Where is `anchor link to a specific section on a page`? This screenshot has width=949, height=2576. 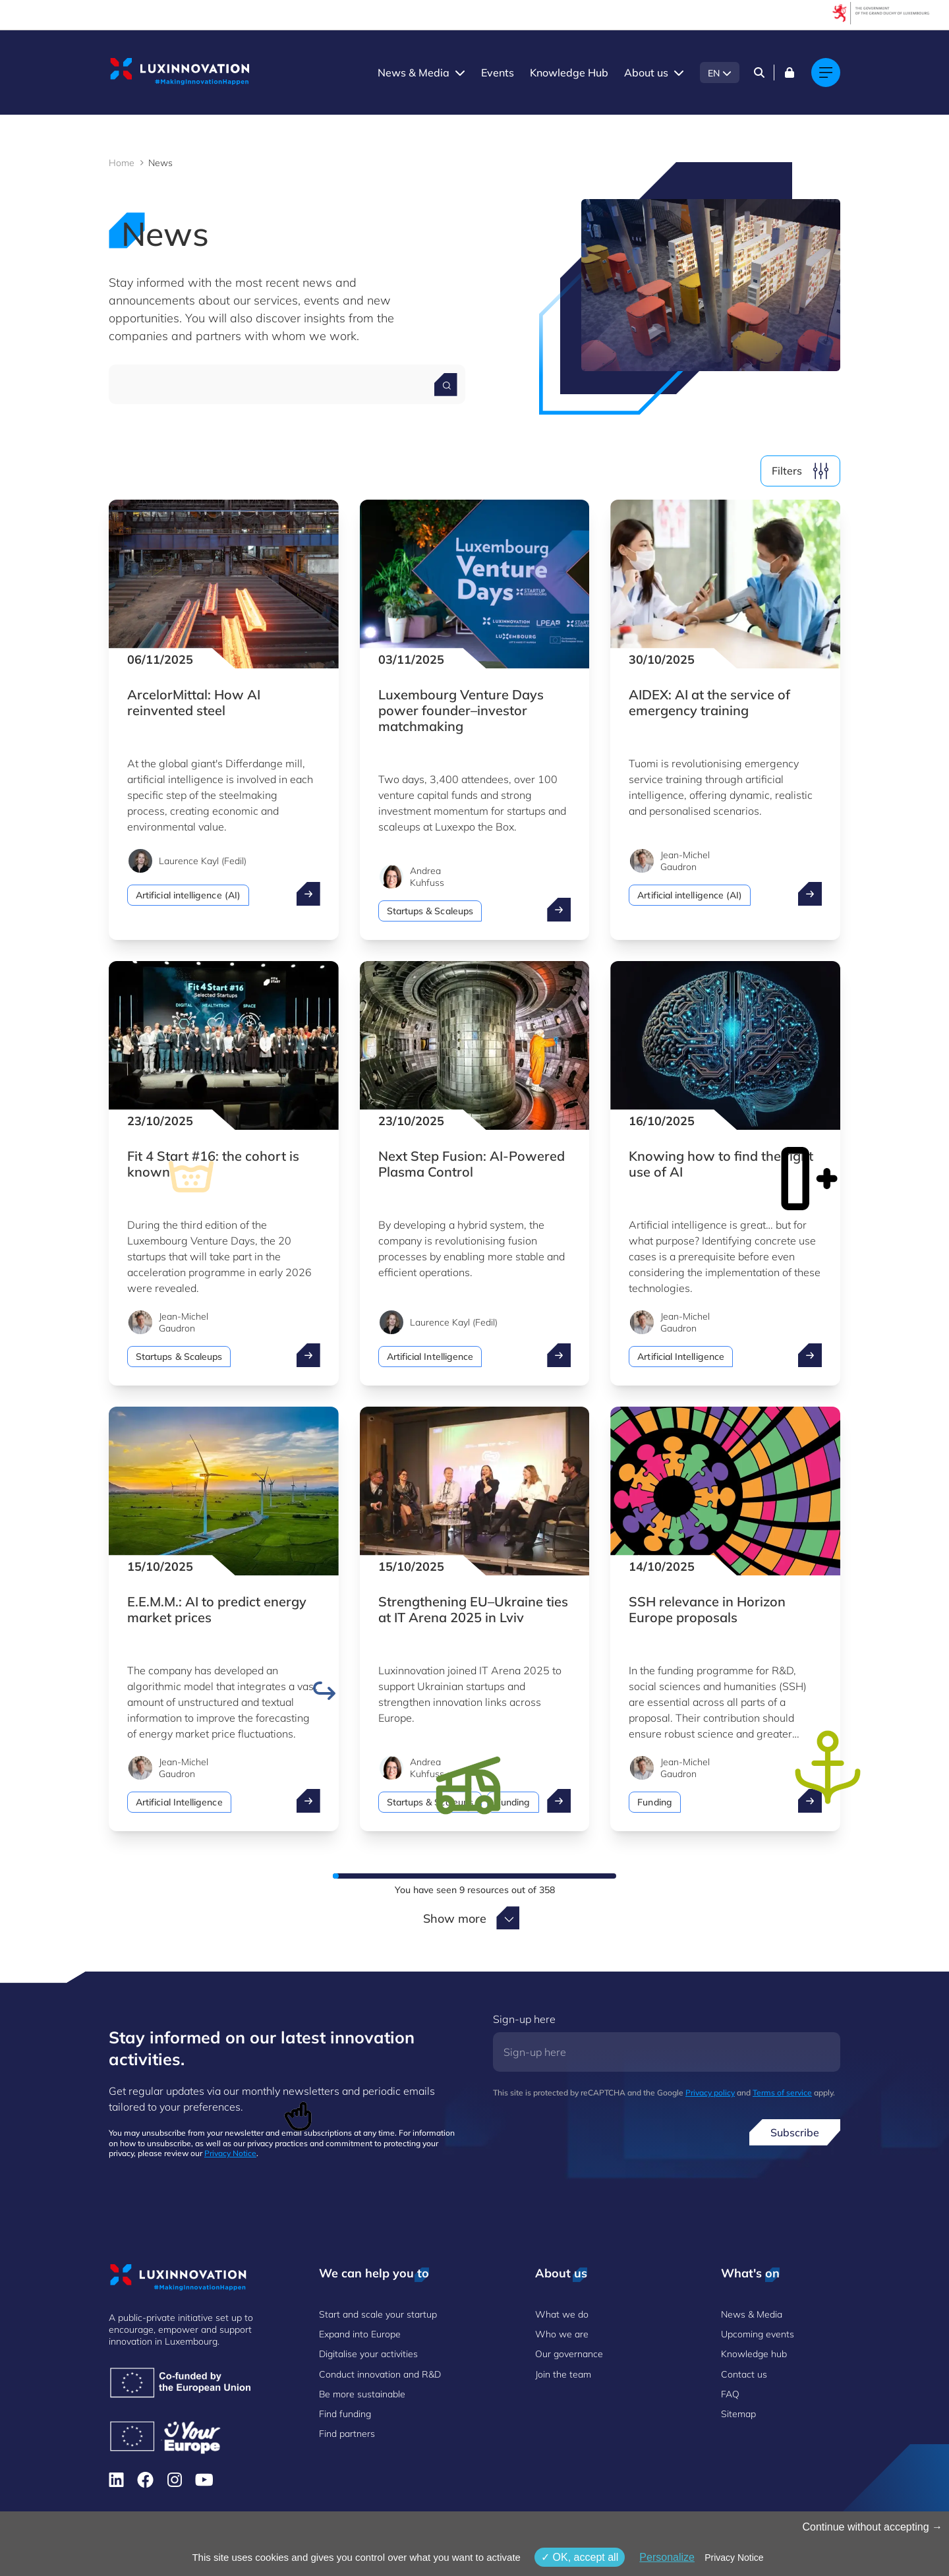 anchor link to a specific section on a page is located at coordinates (828, 1766).